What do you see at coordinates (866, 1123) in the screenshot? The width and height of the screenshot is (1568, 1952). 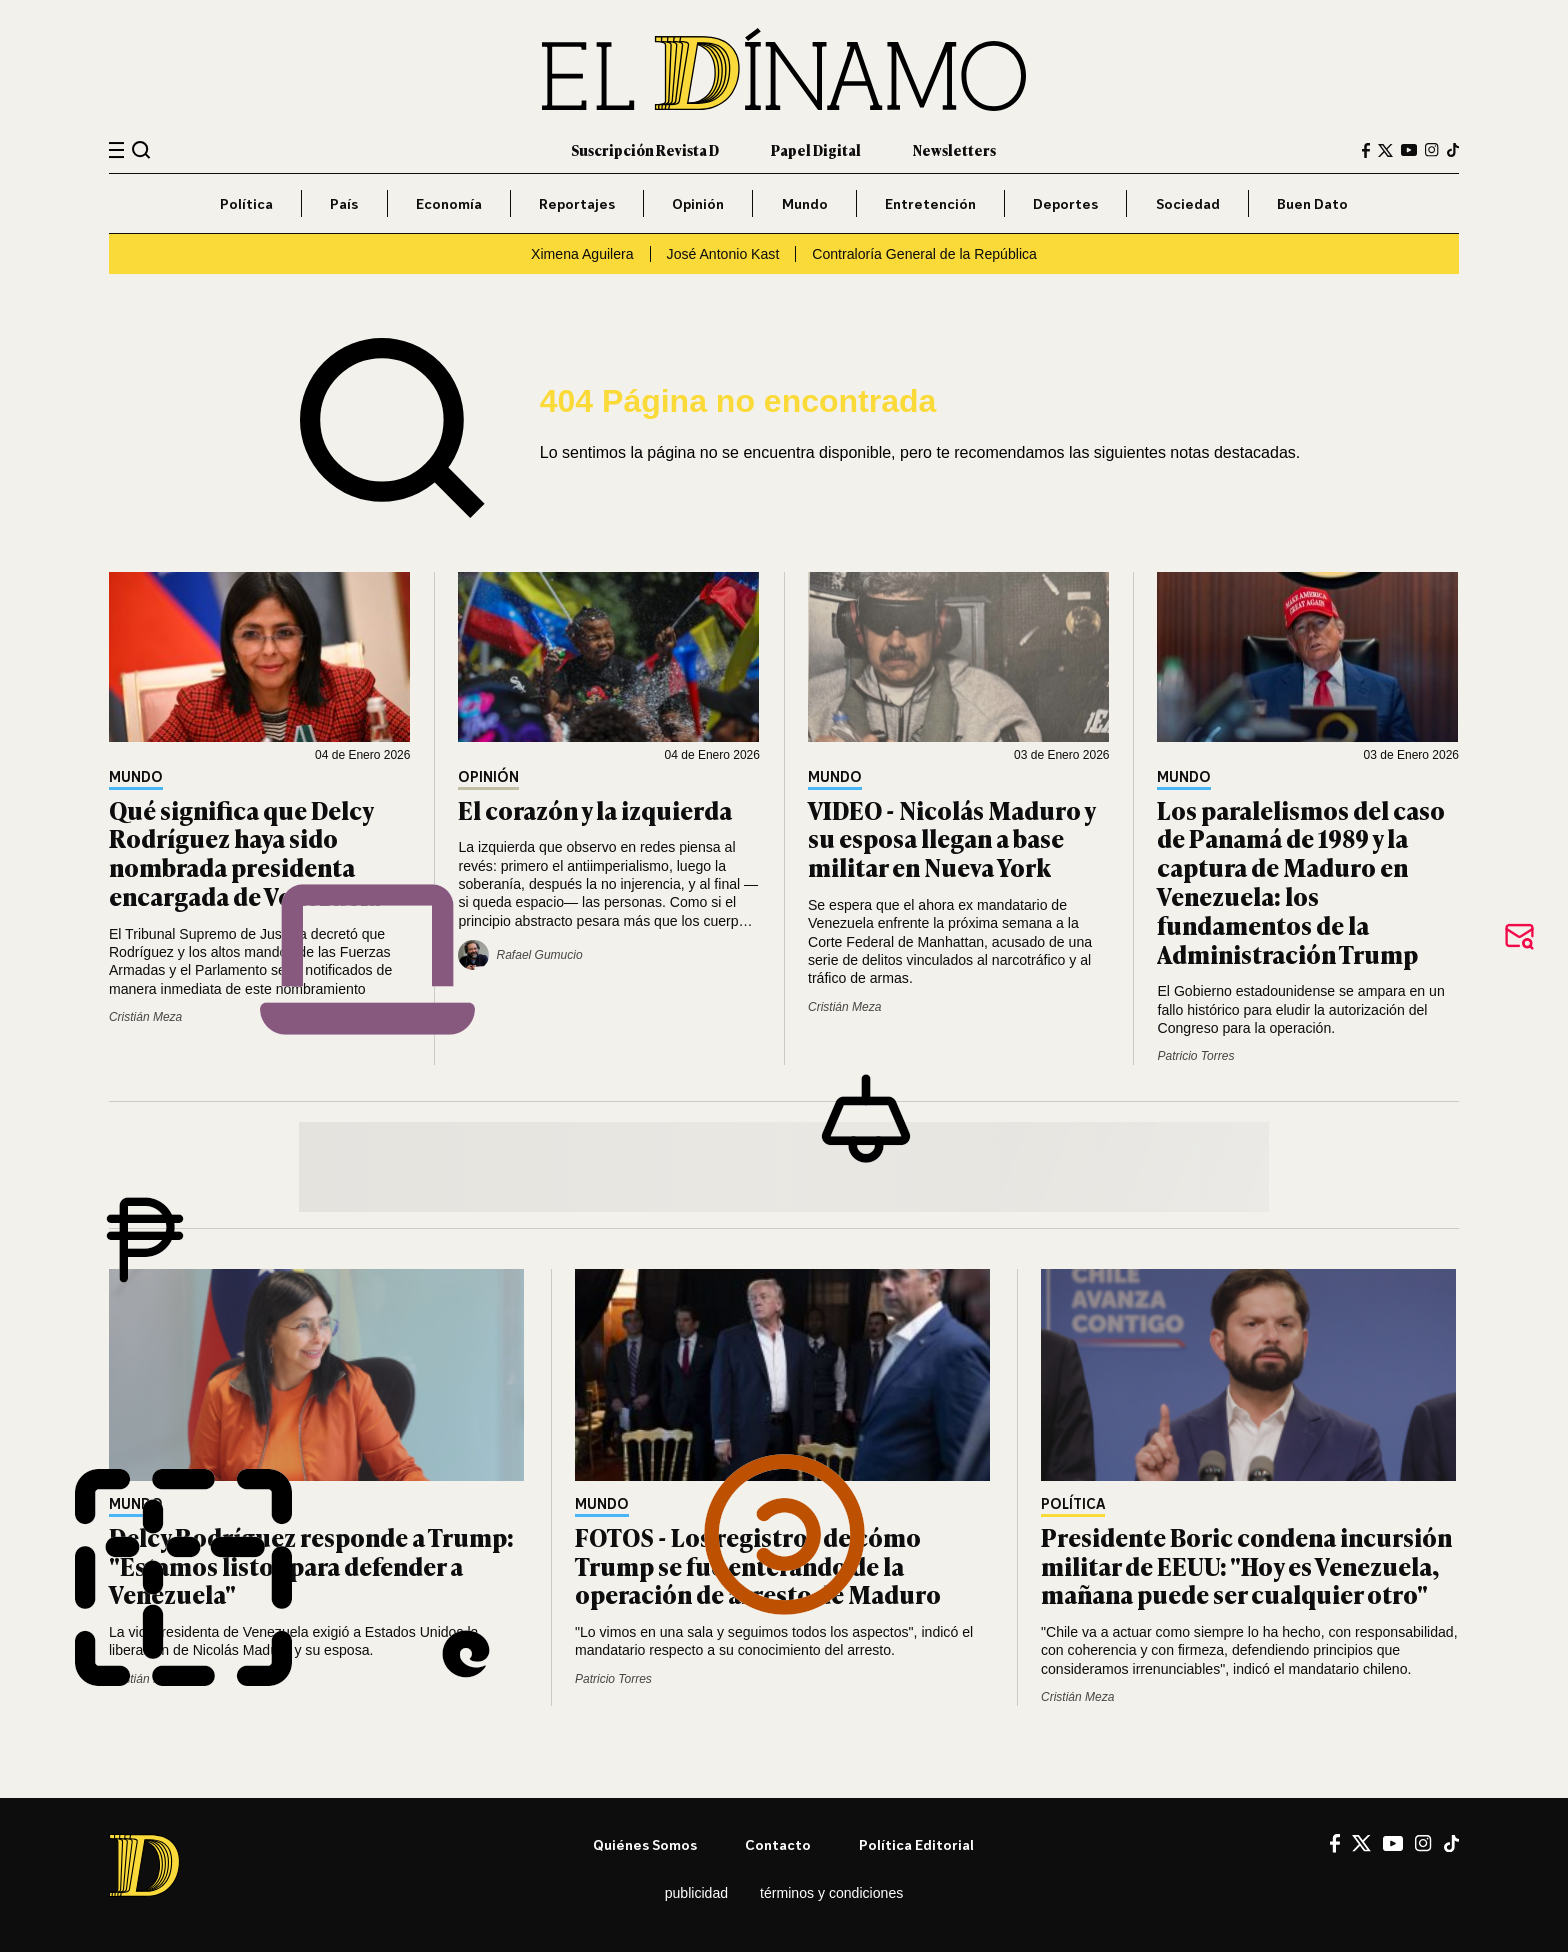 I see `toggle ceiling light on or off` at bounding box center [866, 1123].